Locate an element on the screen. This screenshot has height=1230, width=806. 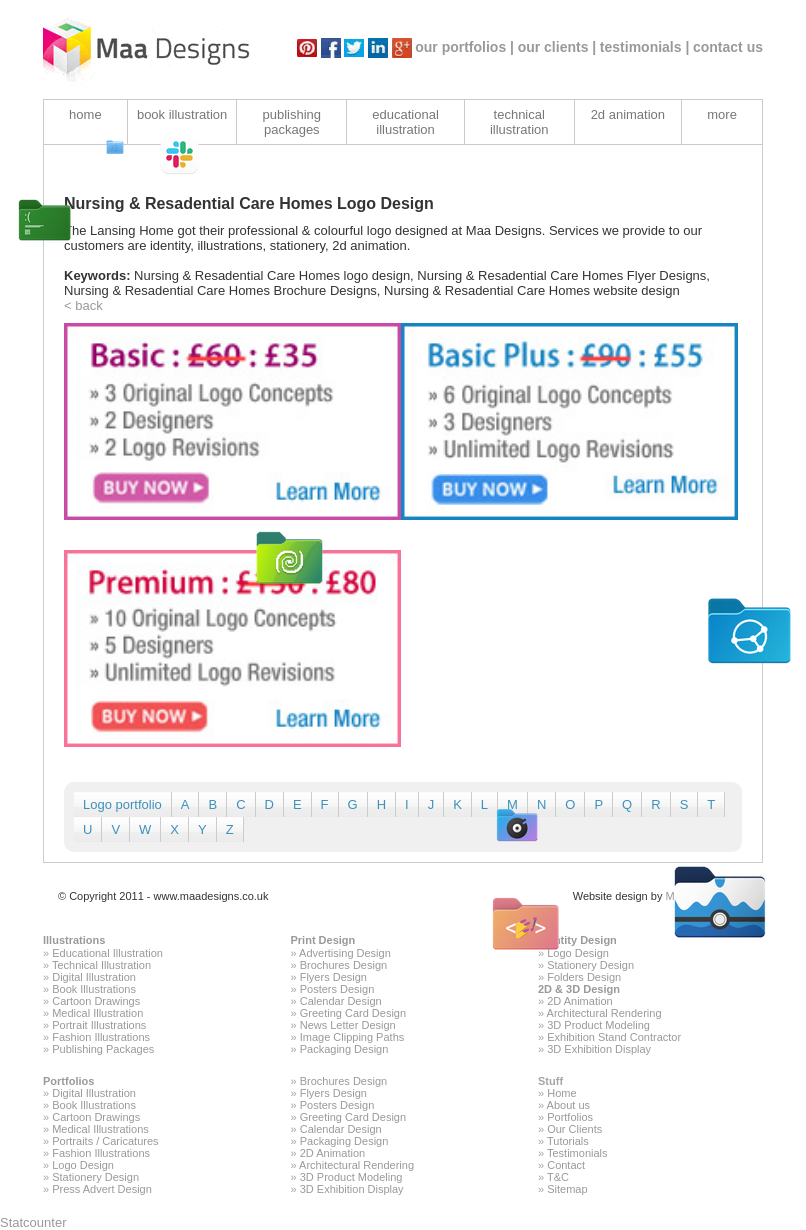
open syncthing sync folder is located at coordinates (749, 633).